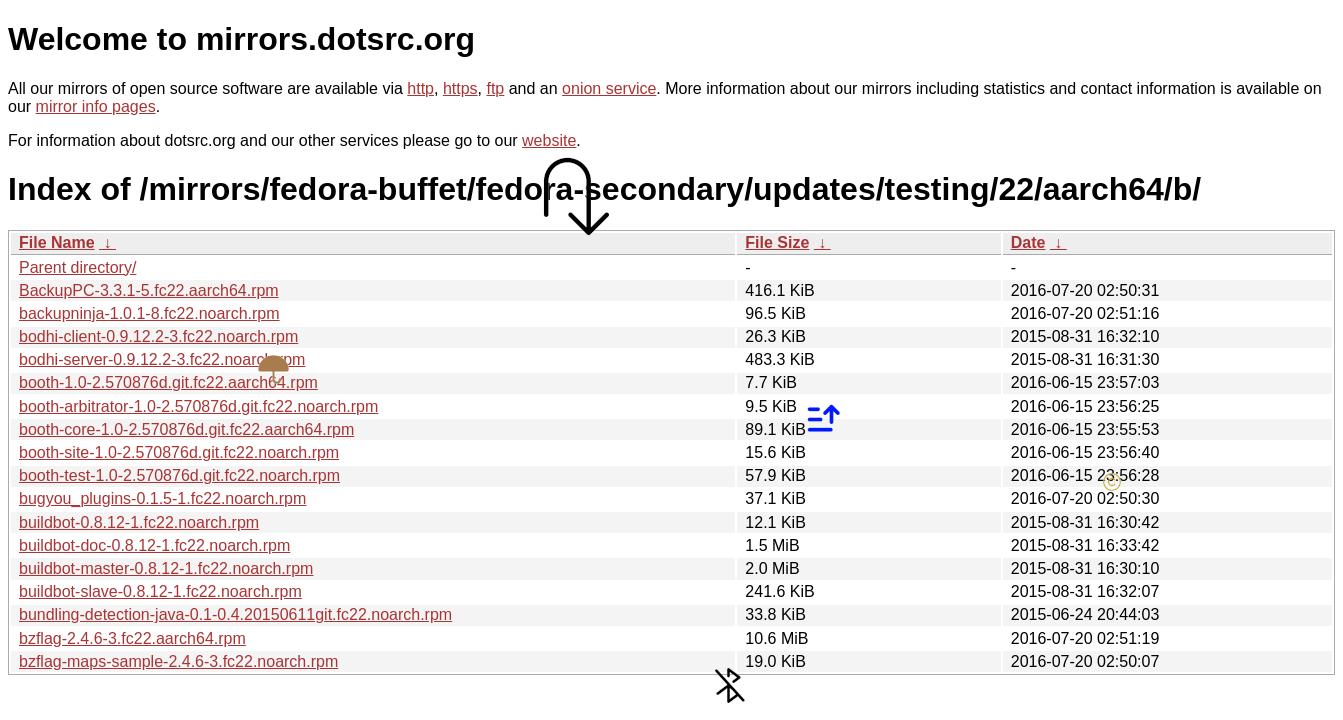 This screenshot has width=1343, height=720. What do you see at coordinates (822, 419) in the screenshot?
I see `sort items in descending order` at bounding box center [822, 419].